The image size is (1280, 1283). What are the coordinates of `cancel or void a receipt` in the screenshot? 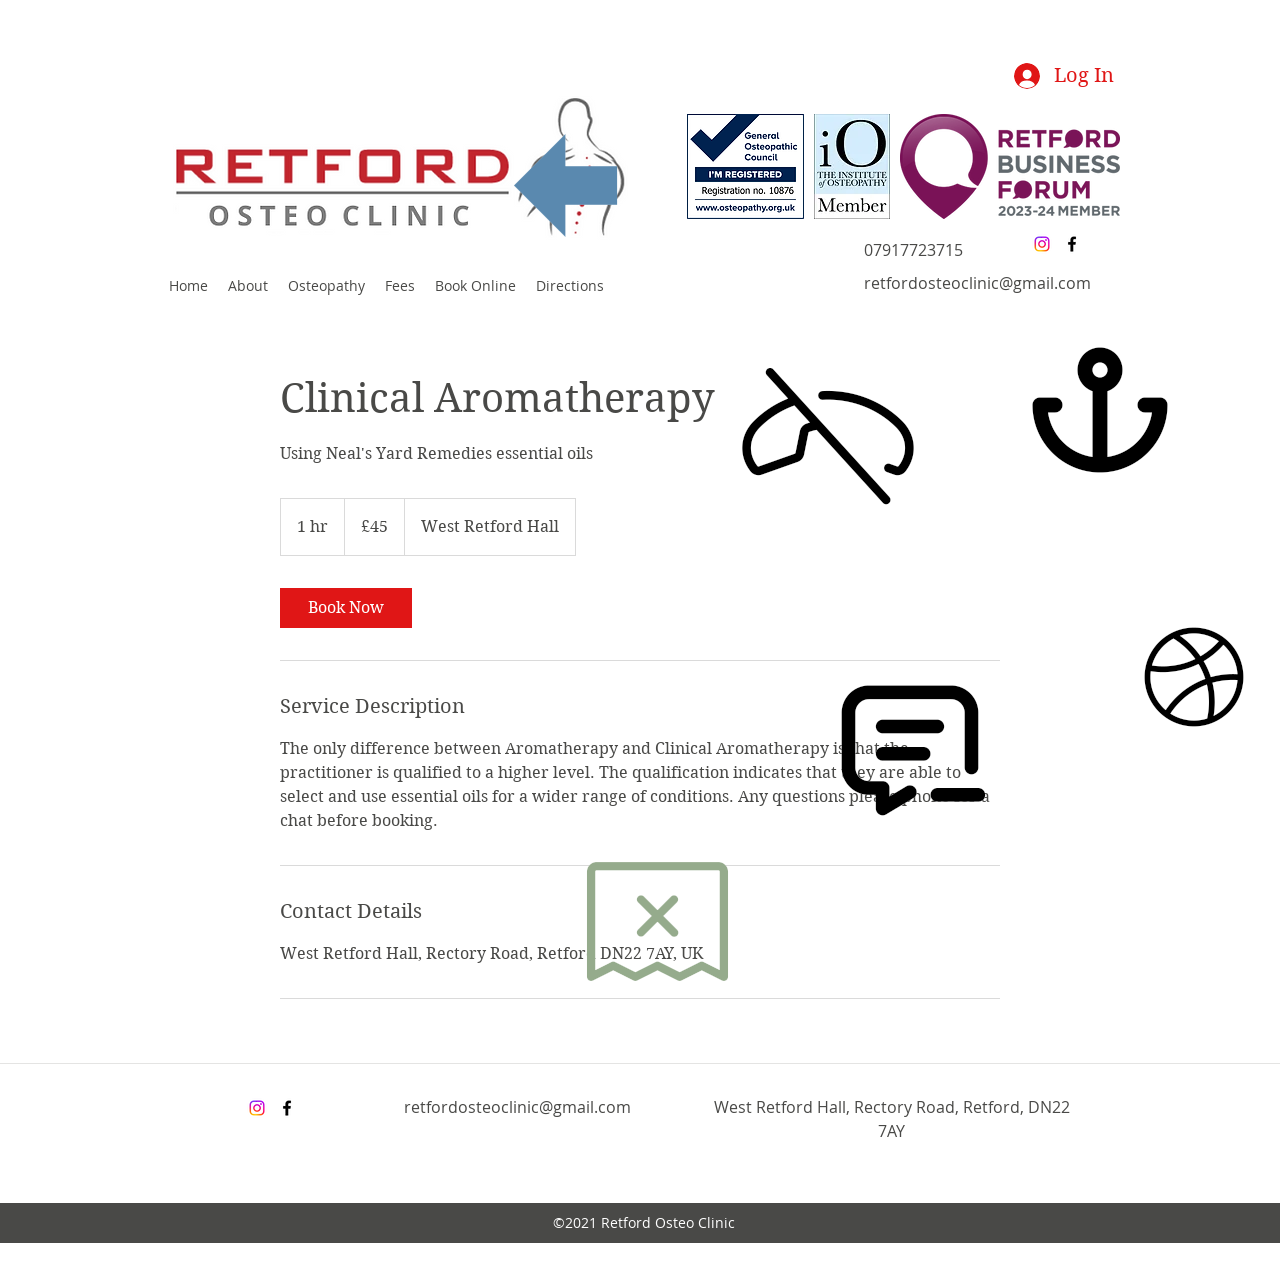 It's located at (657, 921).